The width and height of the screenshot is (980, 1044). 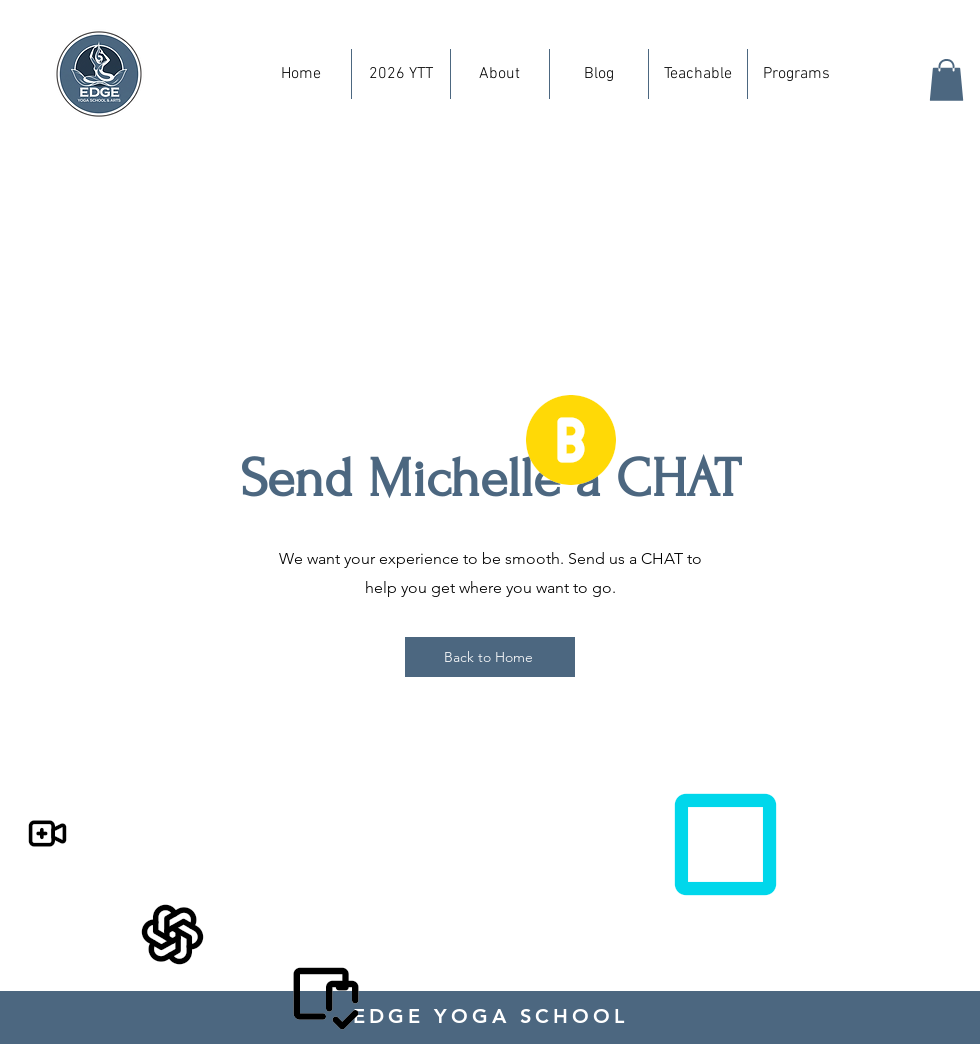 I want to click on access OpenAI services or chatbot, so click(x=172, y=934).